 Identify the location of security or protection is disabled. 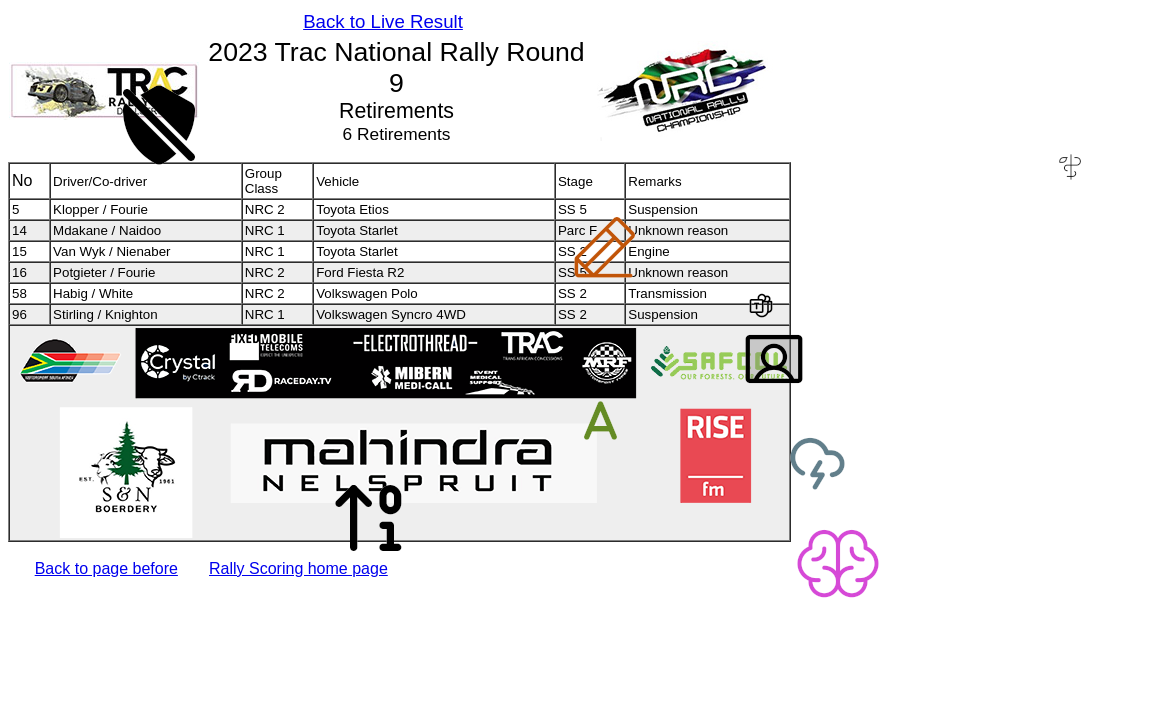
(159, 125).